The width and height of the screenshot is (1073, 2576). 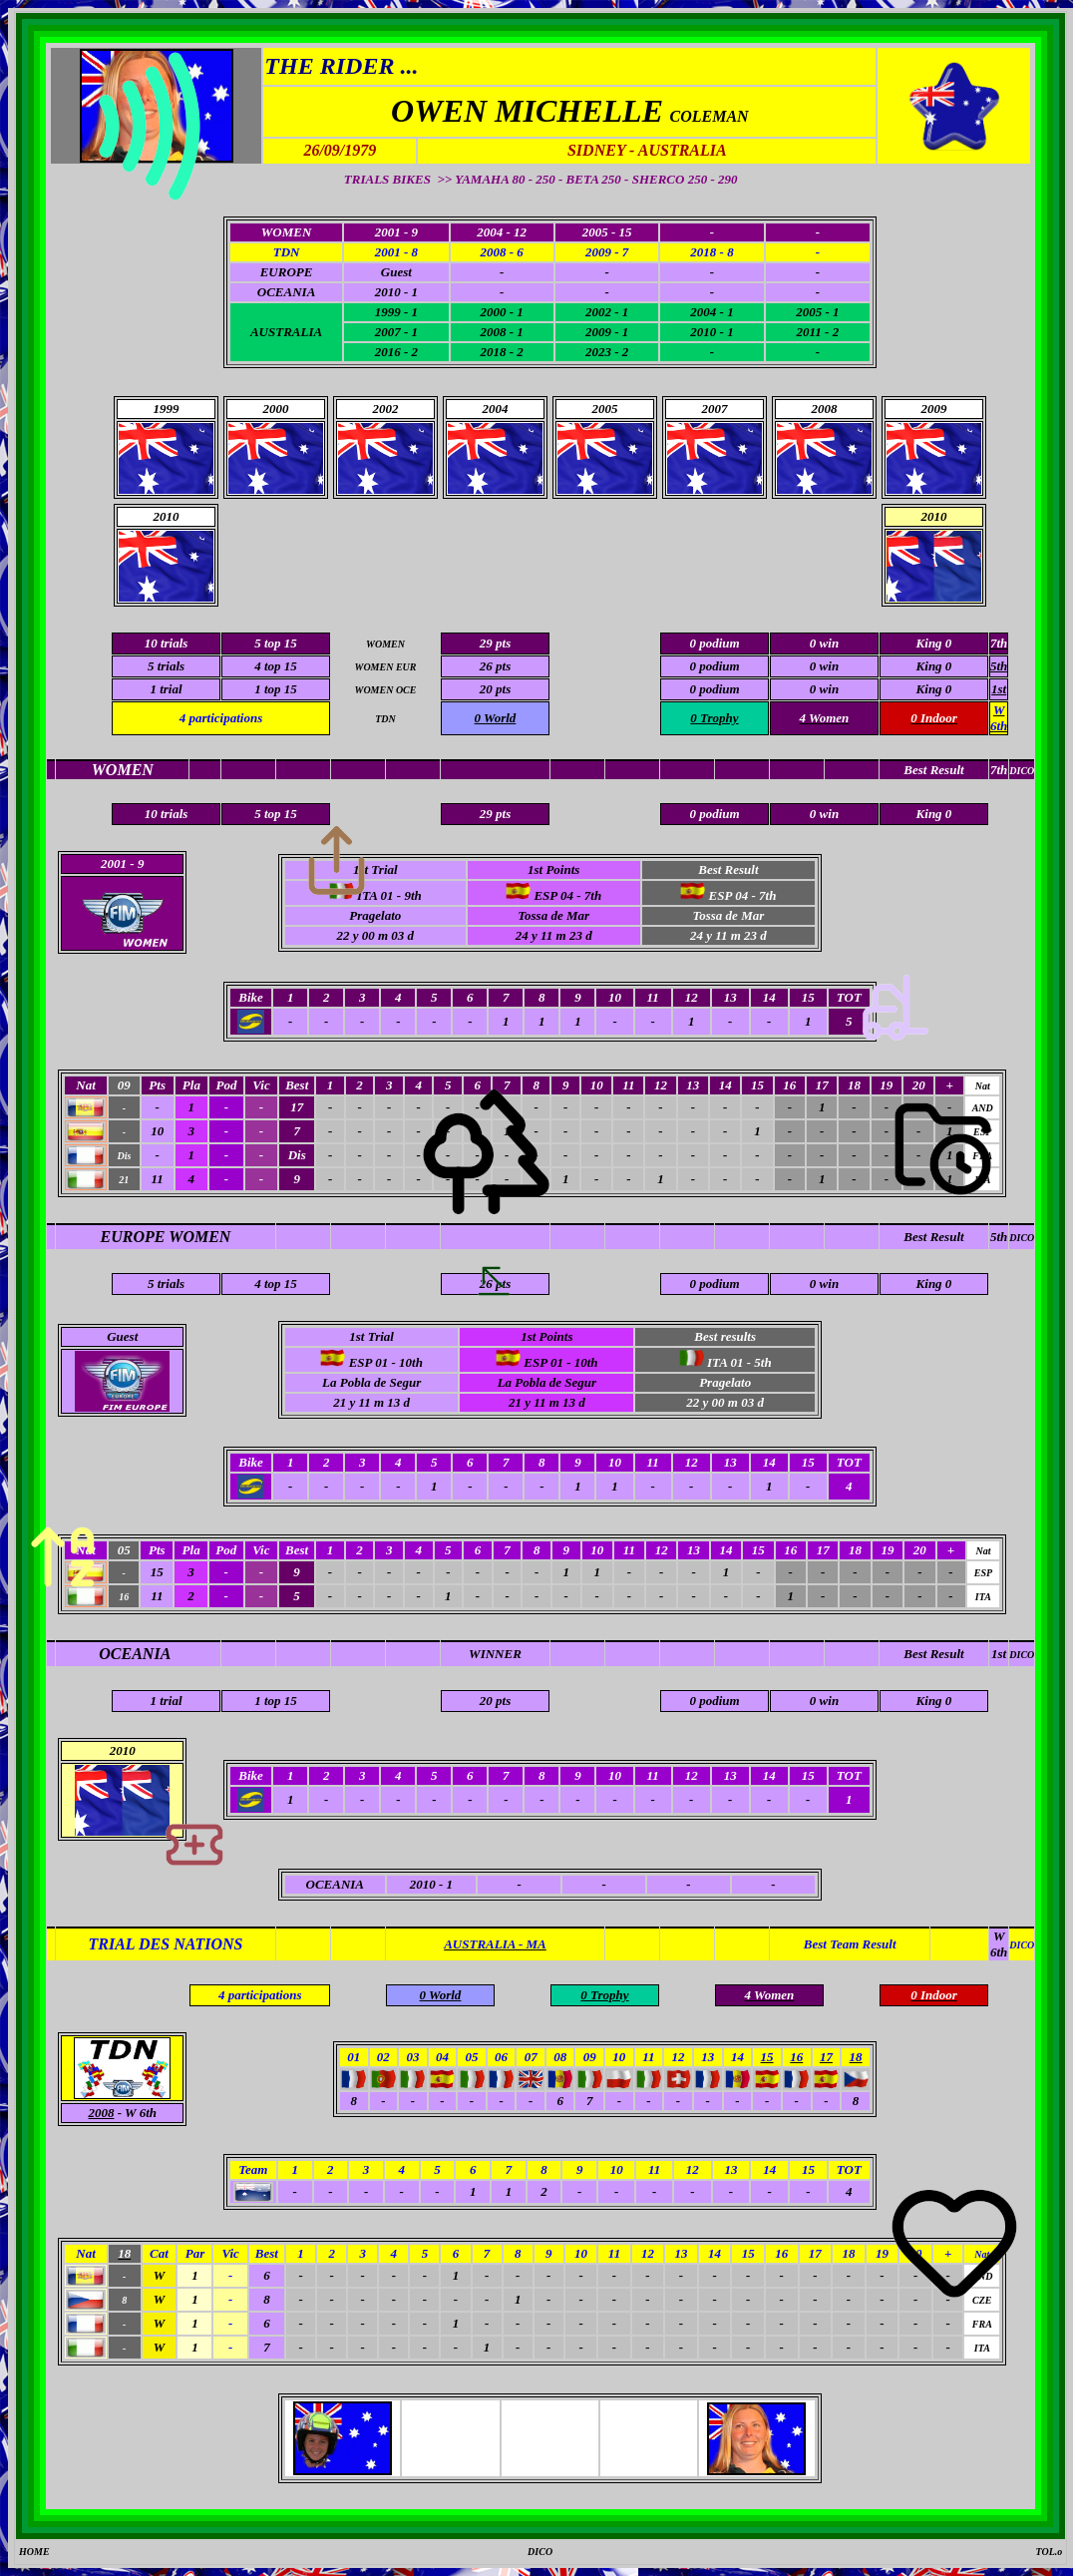 What do you see at coordinates (894, 1009) in the screenshot?
I see `access warehouse or inventory management` at bounding box center [894, 1009].